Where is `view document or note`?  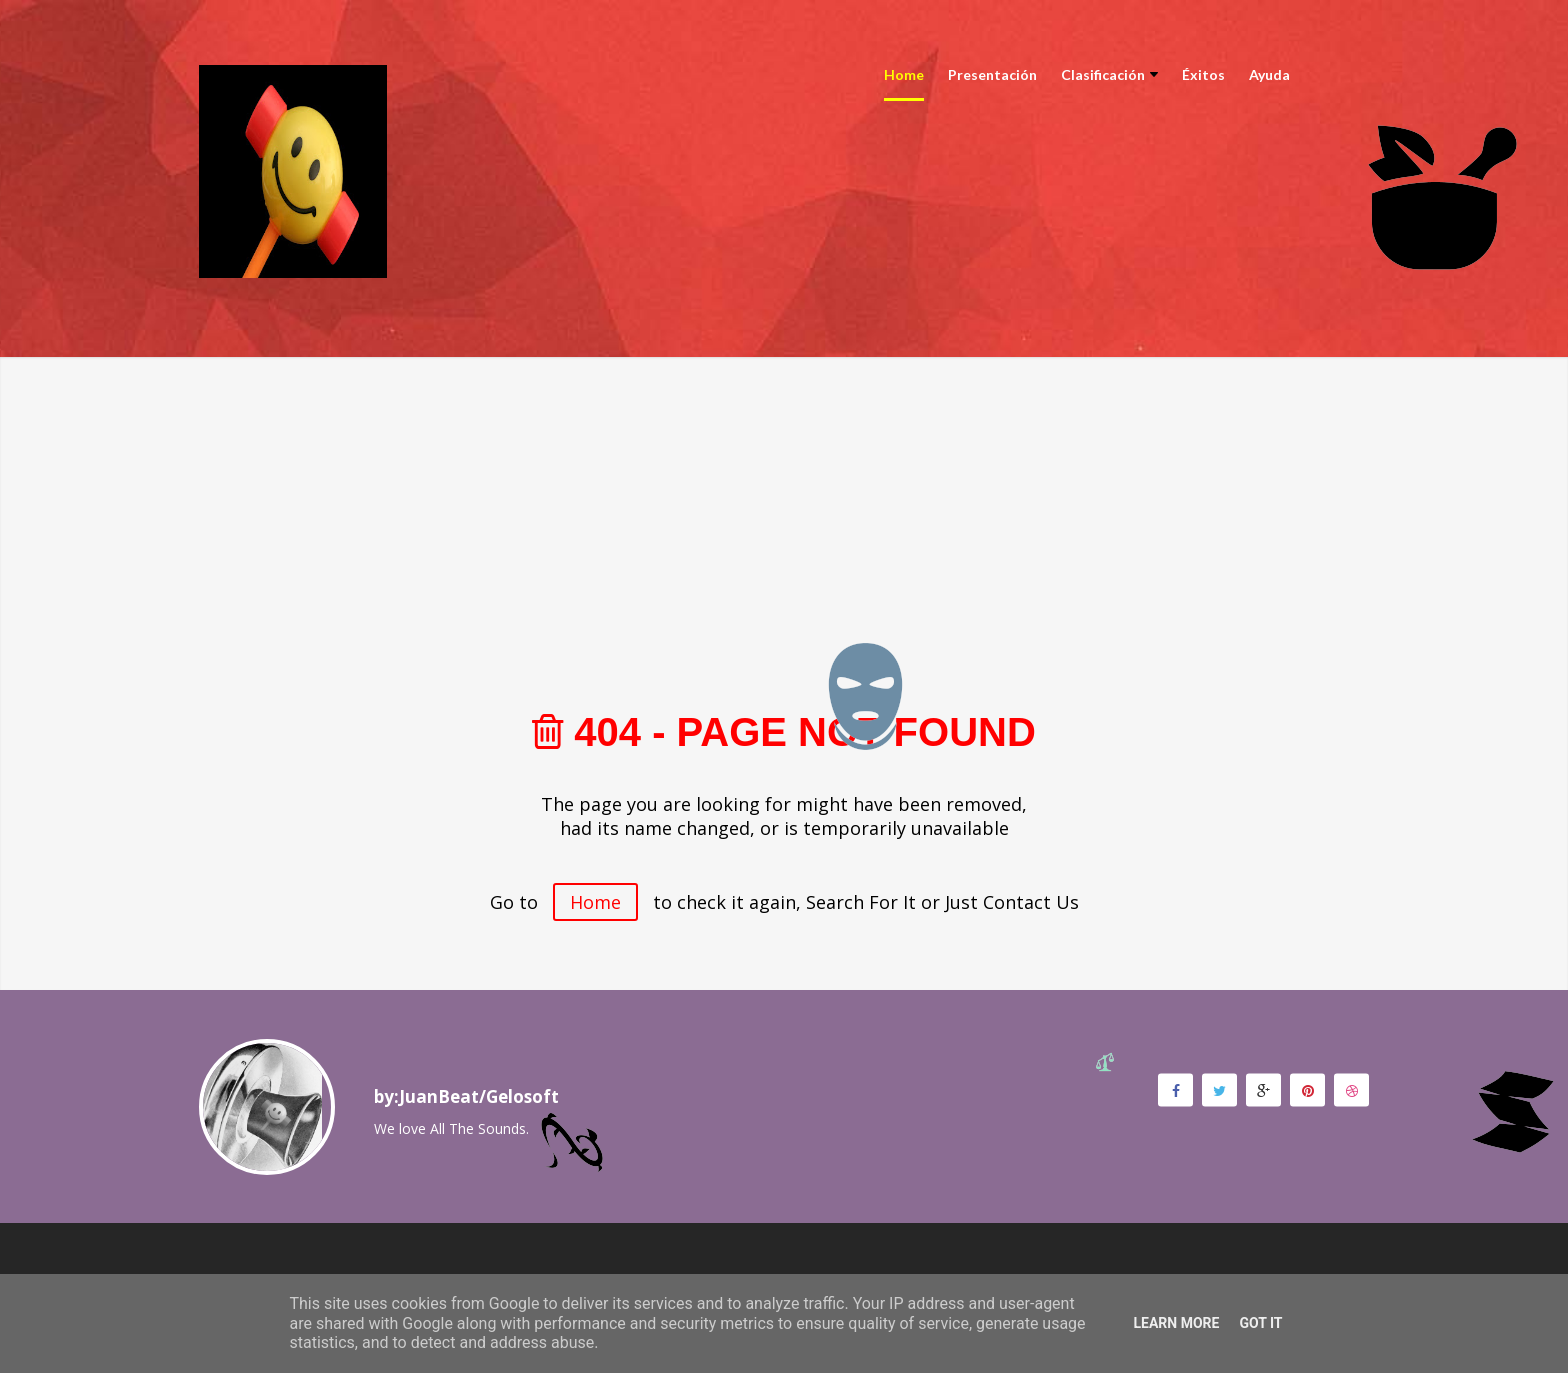
view document or note is located at coordinates (1513, 1112).